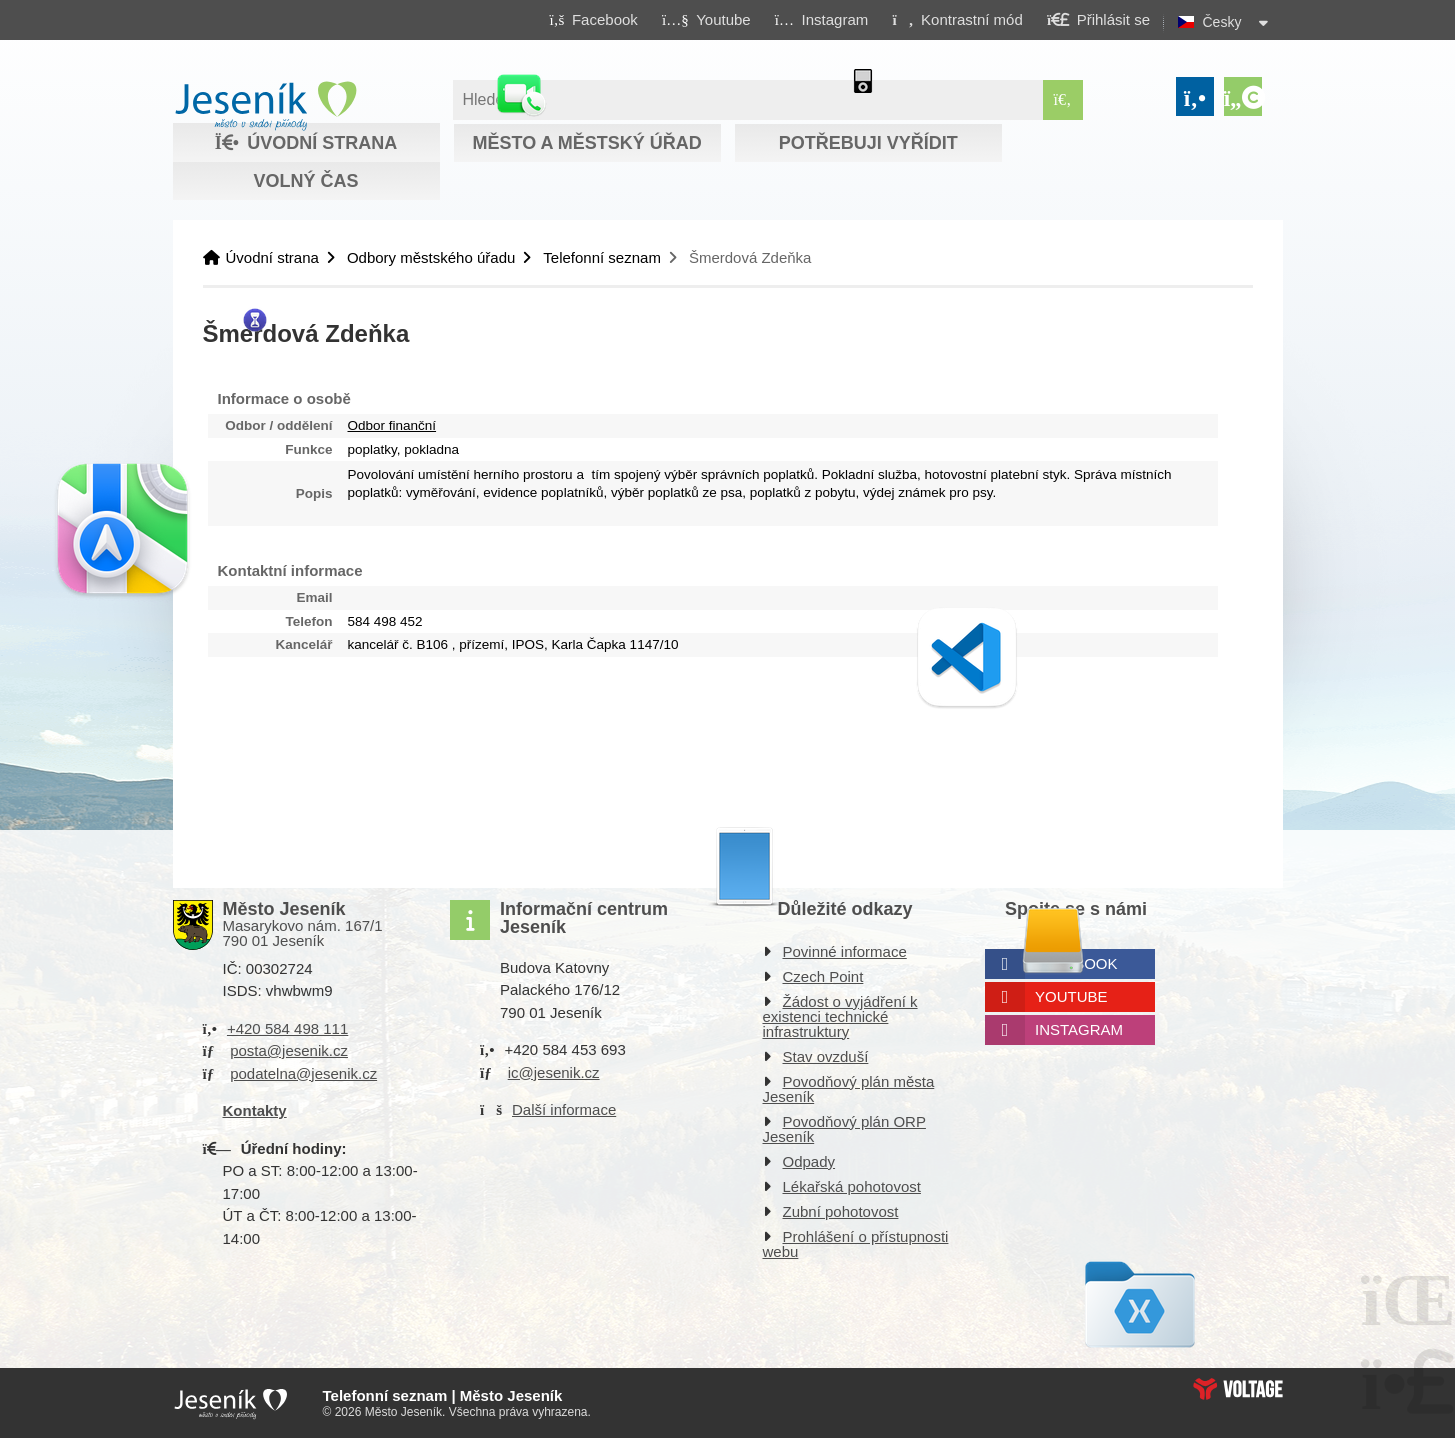  What do you see at coordinates (122, 528) in the screenshot?
I see `open apple maps application` at bounding box center [122, 528].